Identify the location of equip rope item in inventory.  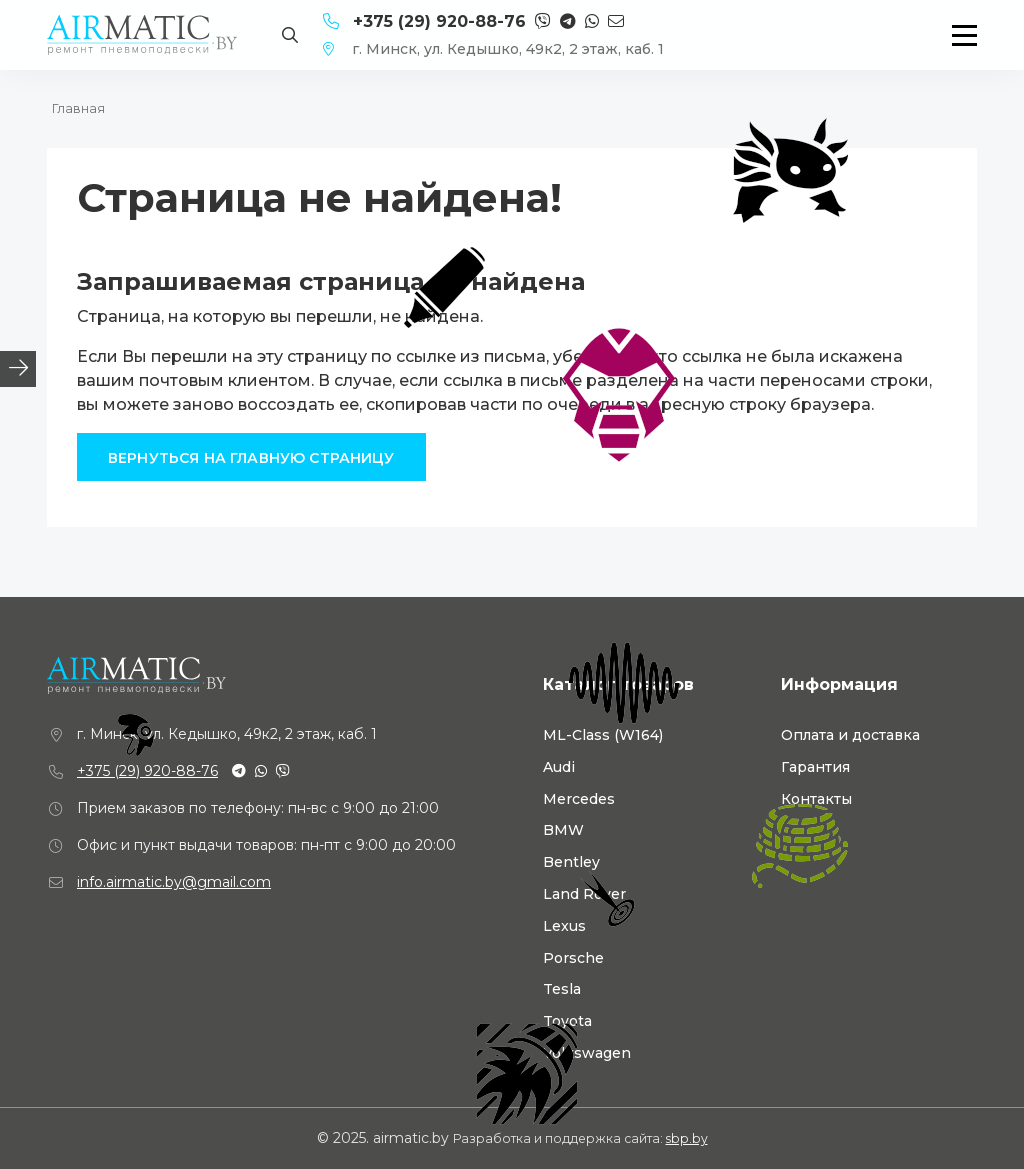
(800, 846).